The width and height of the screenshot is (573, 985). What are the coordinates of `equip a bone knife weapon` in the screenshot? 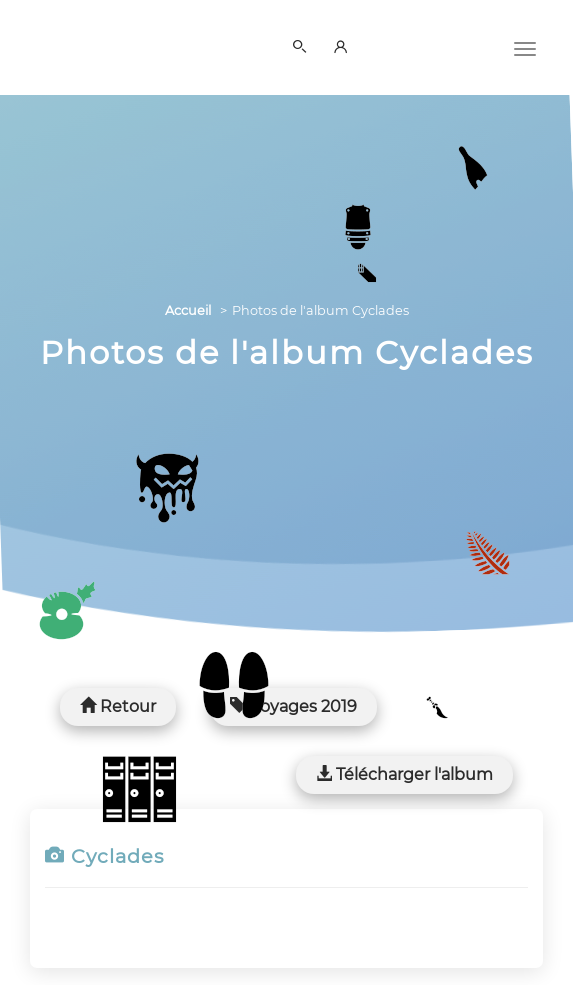 It's located at (437, 707).